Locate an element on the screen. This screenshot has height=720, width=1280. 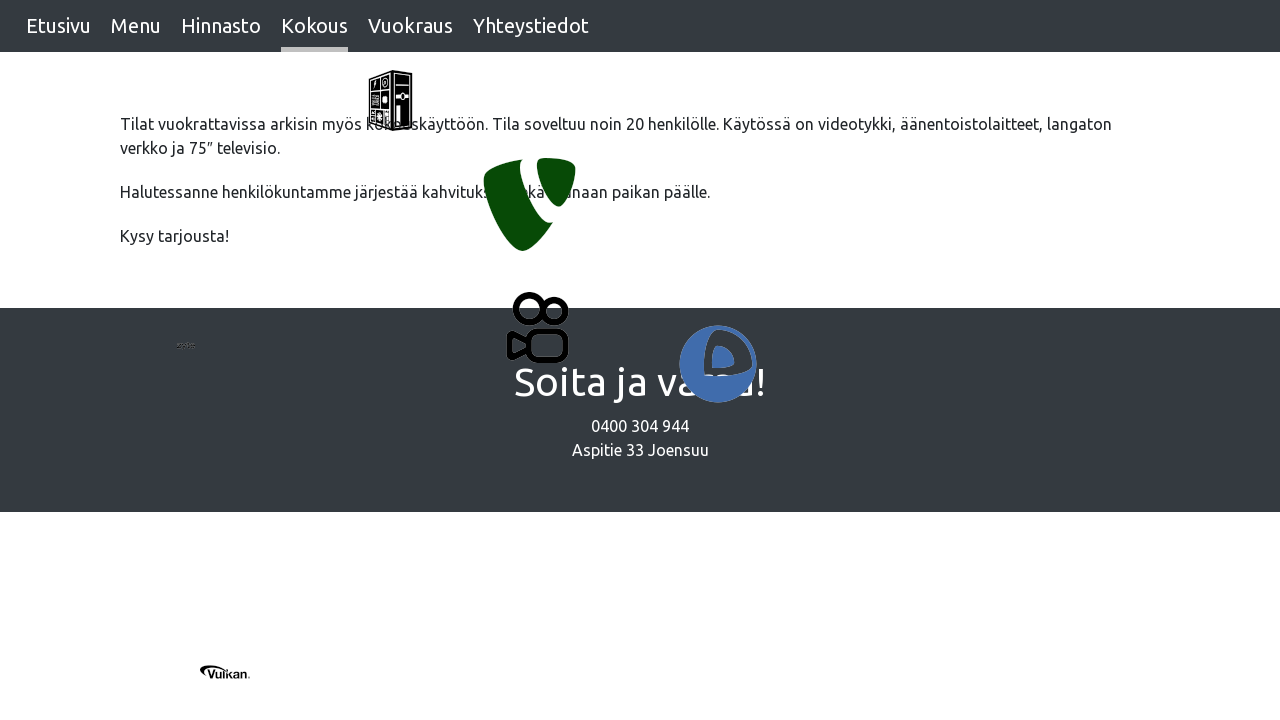
visit PCGamingWiki website is located at coordinates (390, 100).